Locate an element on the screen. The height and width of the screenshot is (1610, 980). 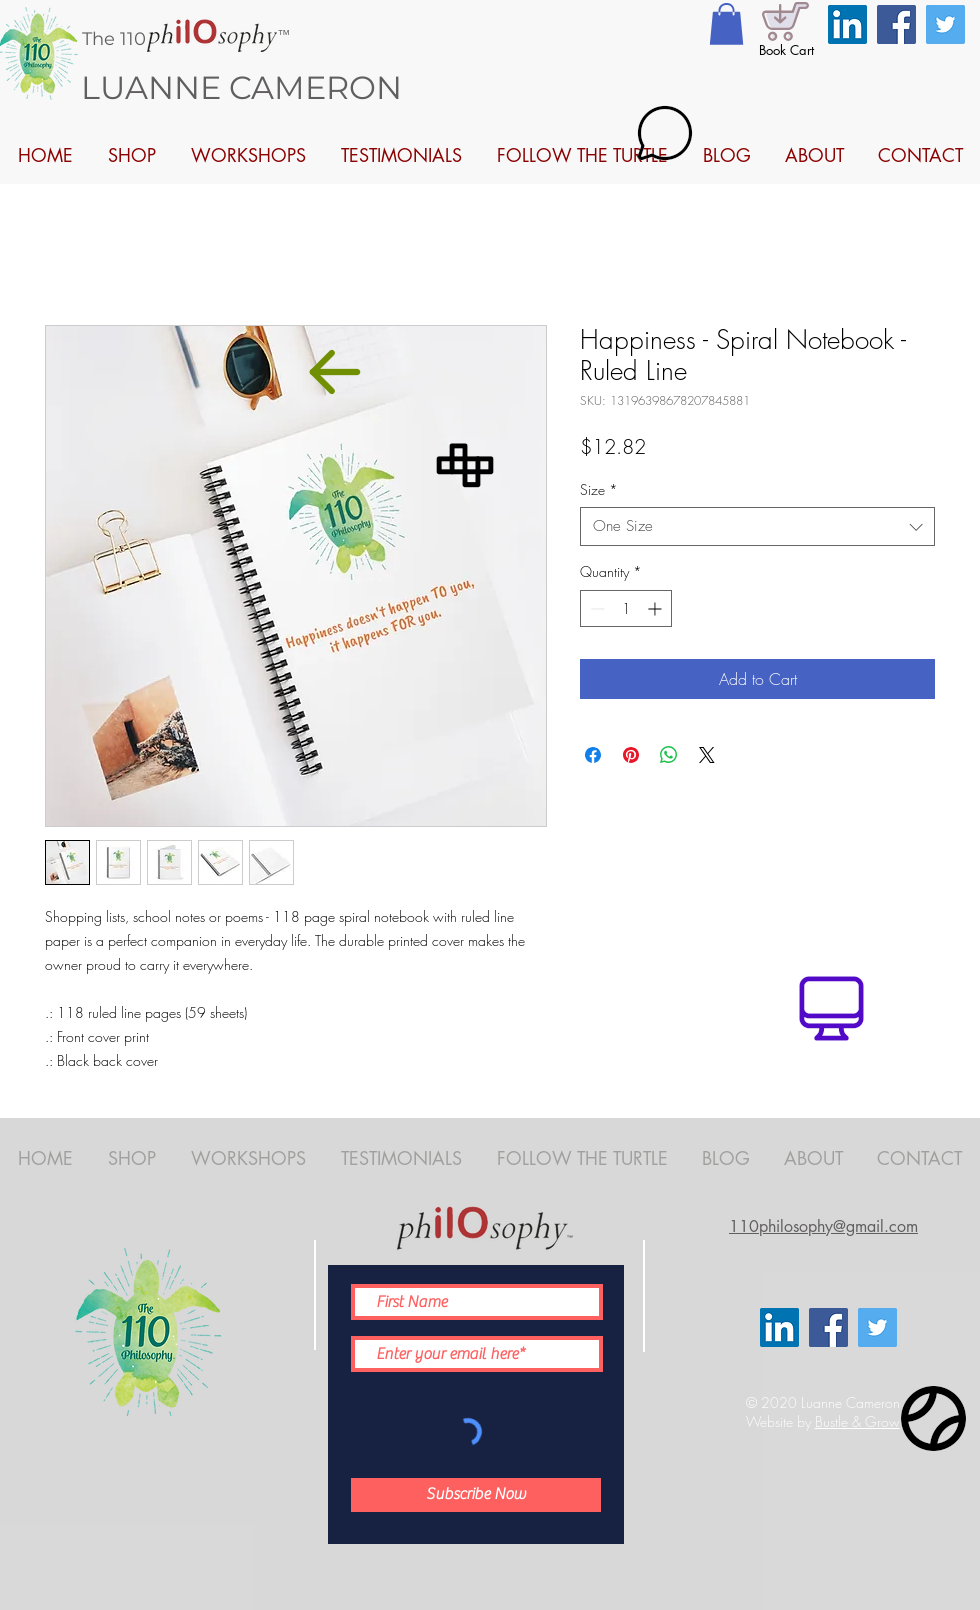
access tennis or racquet sports content is located at coordinates (933, 1418).